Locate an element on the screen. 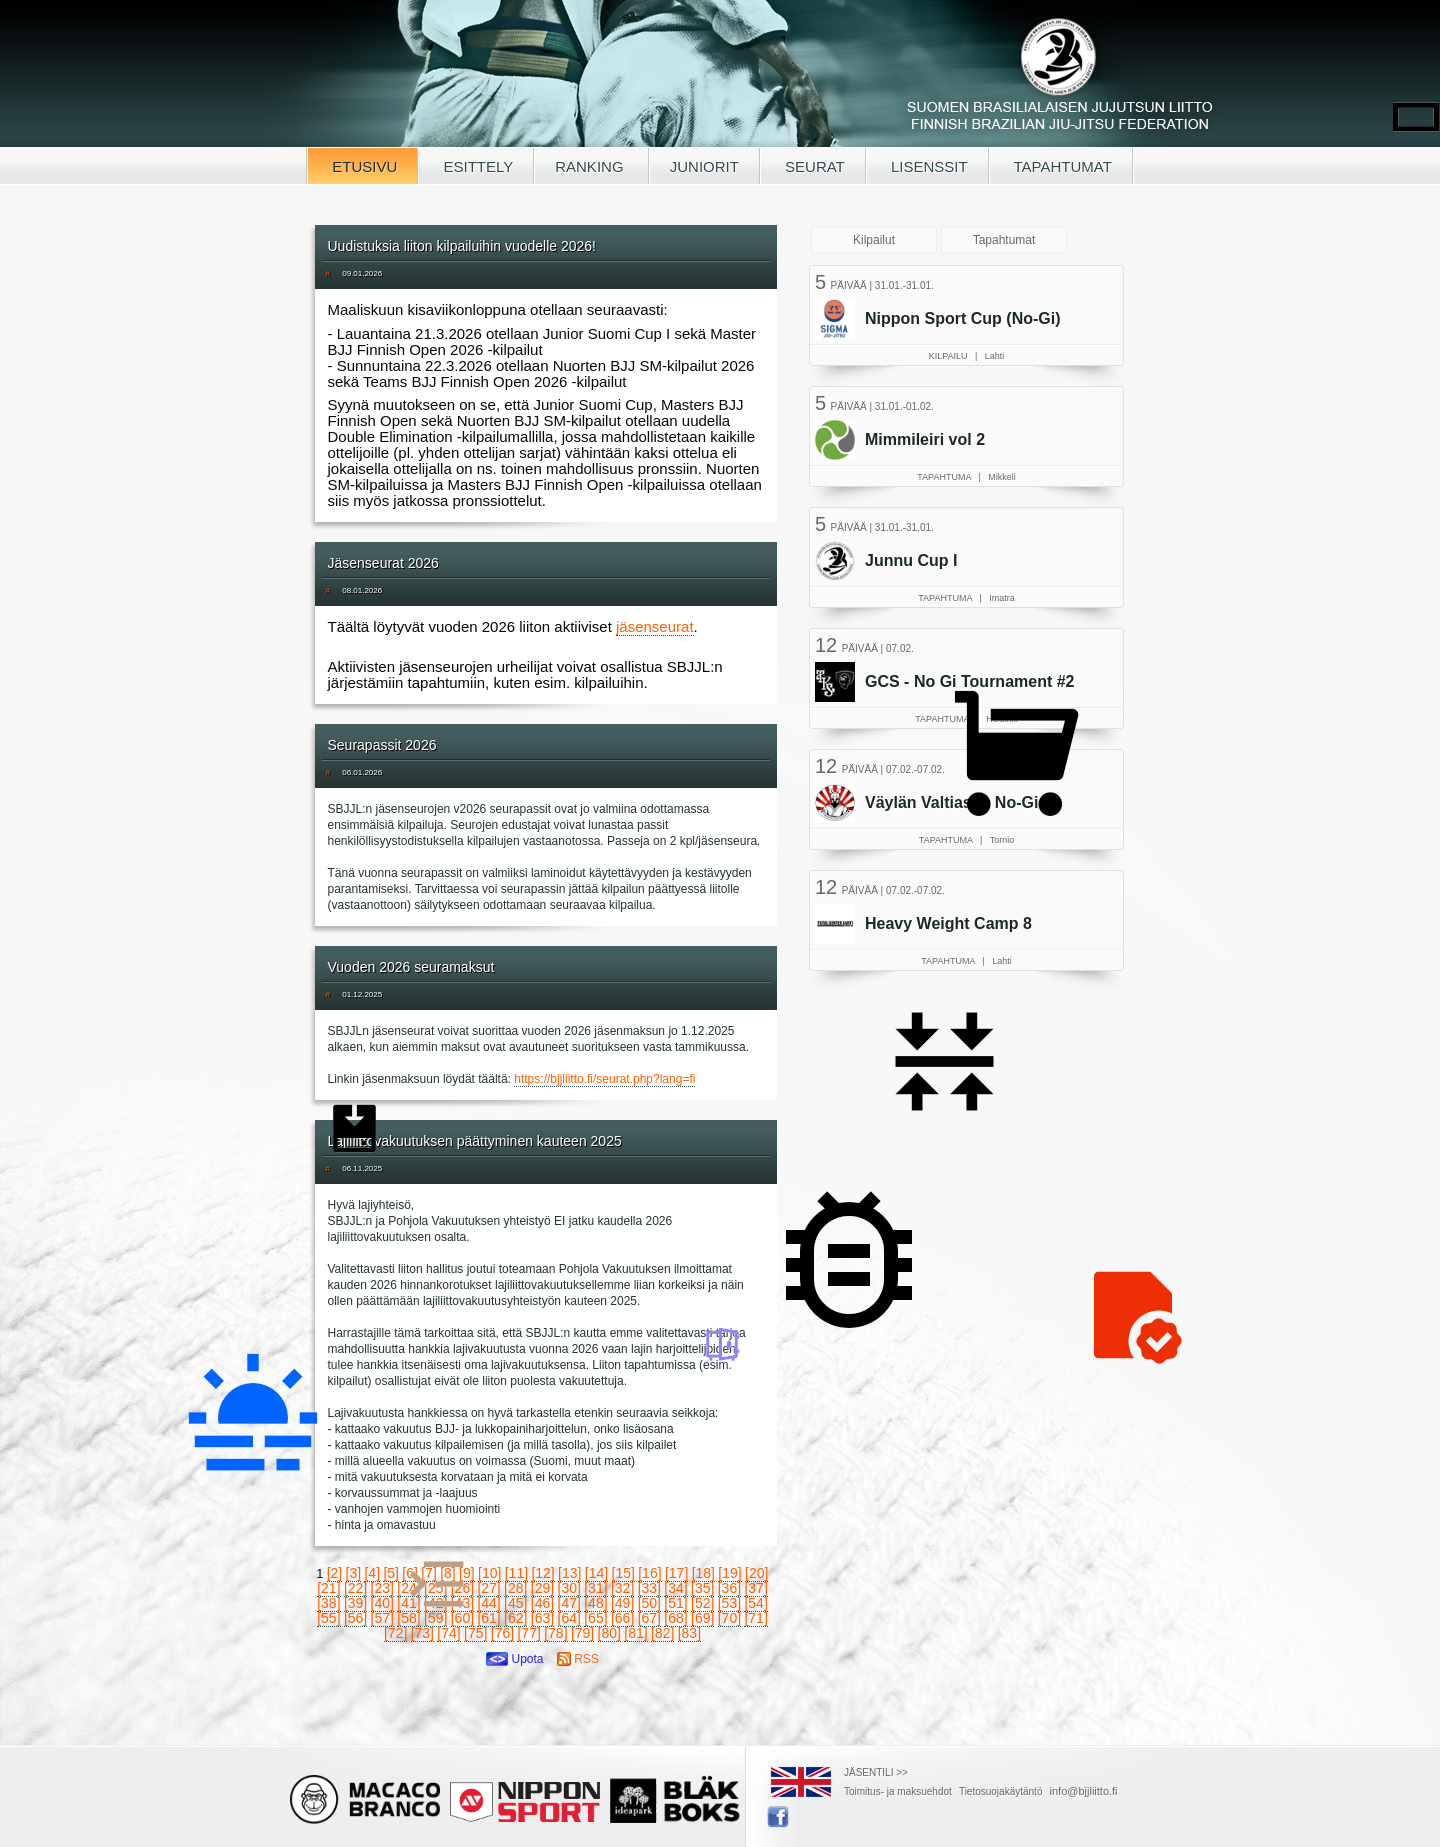  access secure storage or vault is located at coordinates (722, 1345).